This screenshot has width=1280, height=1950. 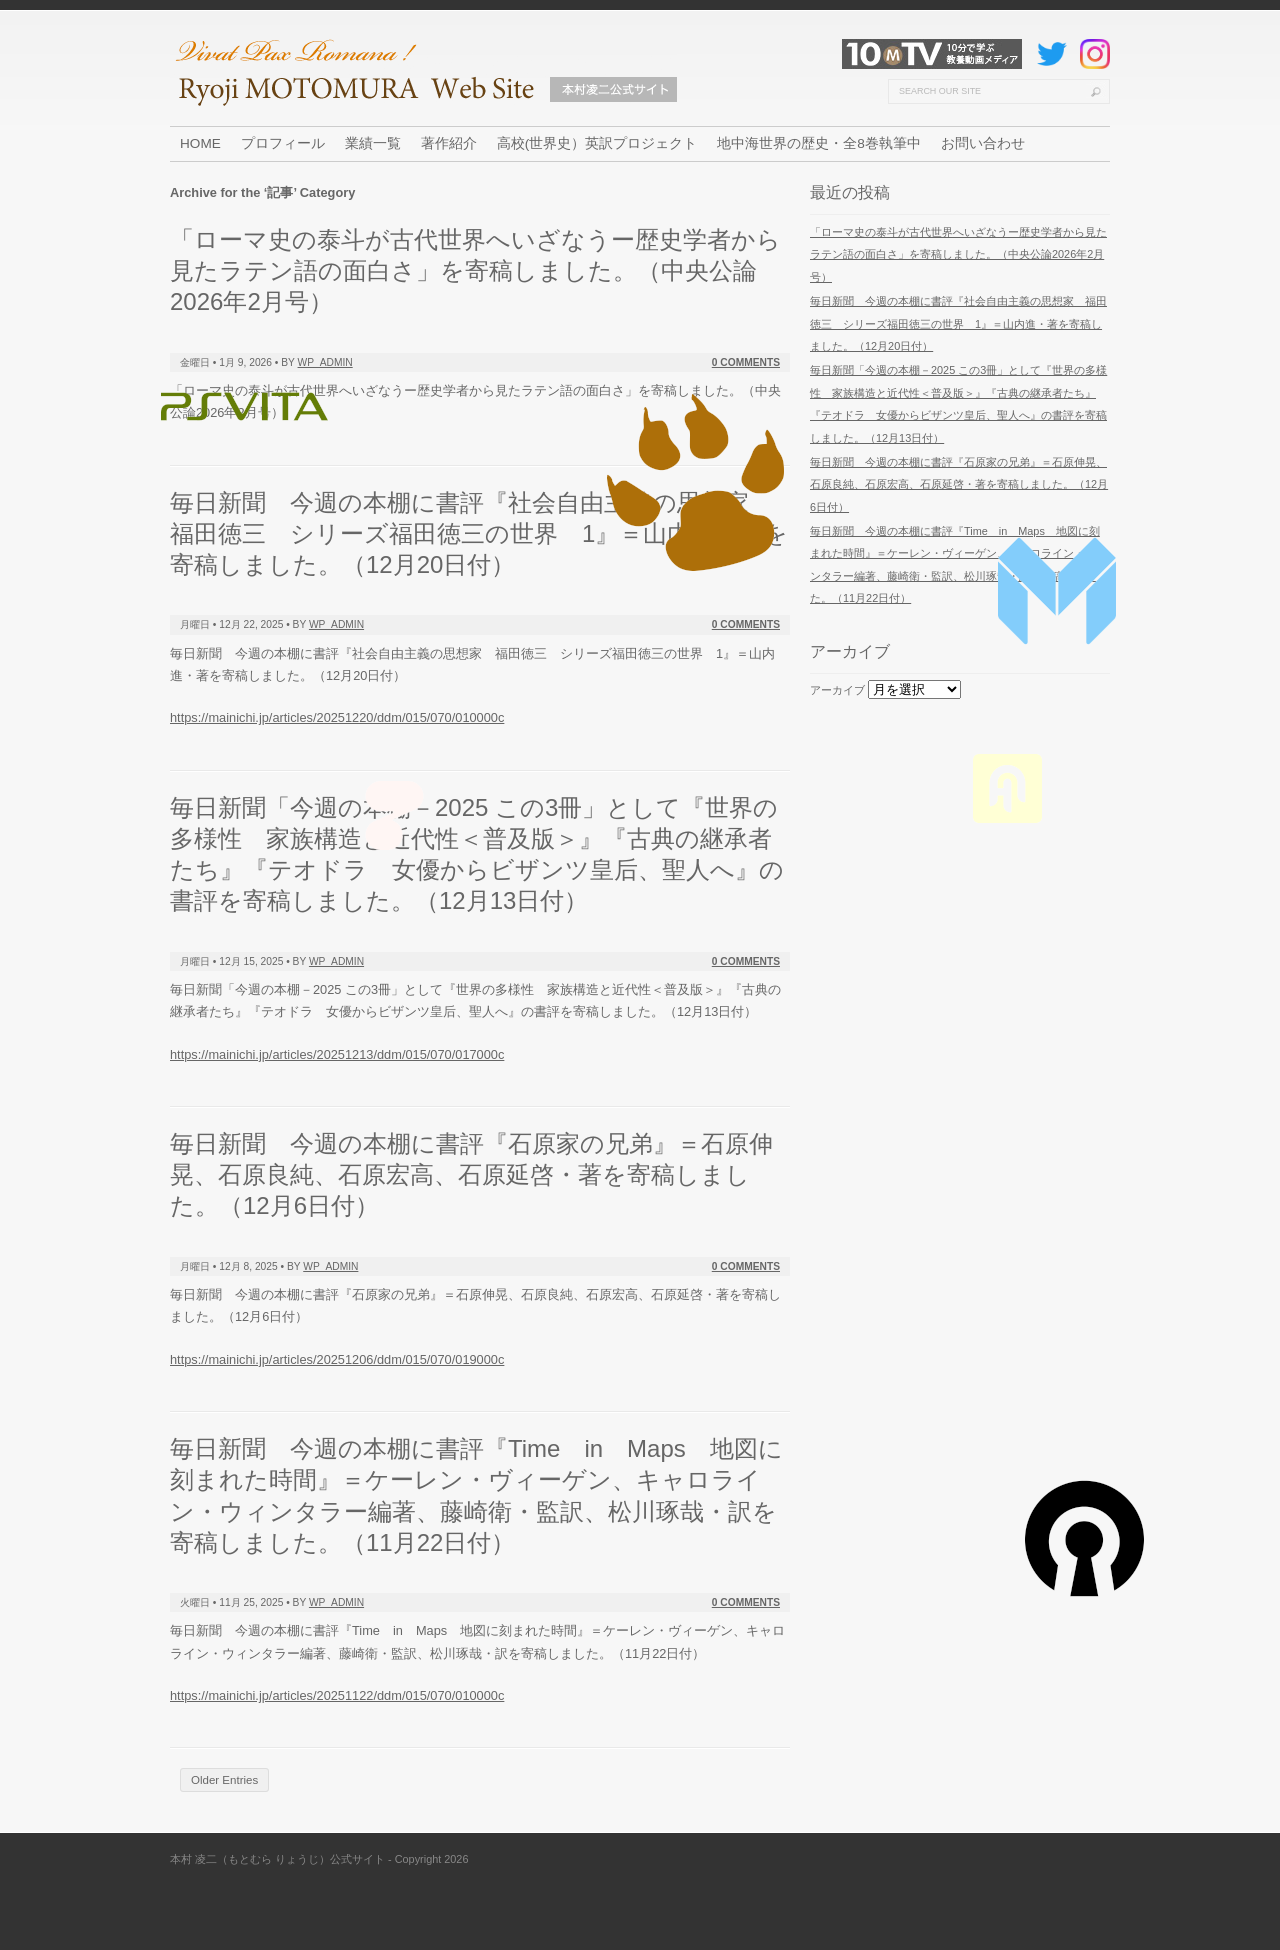 I want to click on open the Monzo banking app, so click(x=1057, y=591).